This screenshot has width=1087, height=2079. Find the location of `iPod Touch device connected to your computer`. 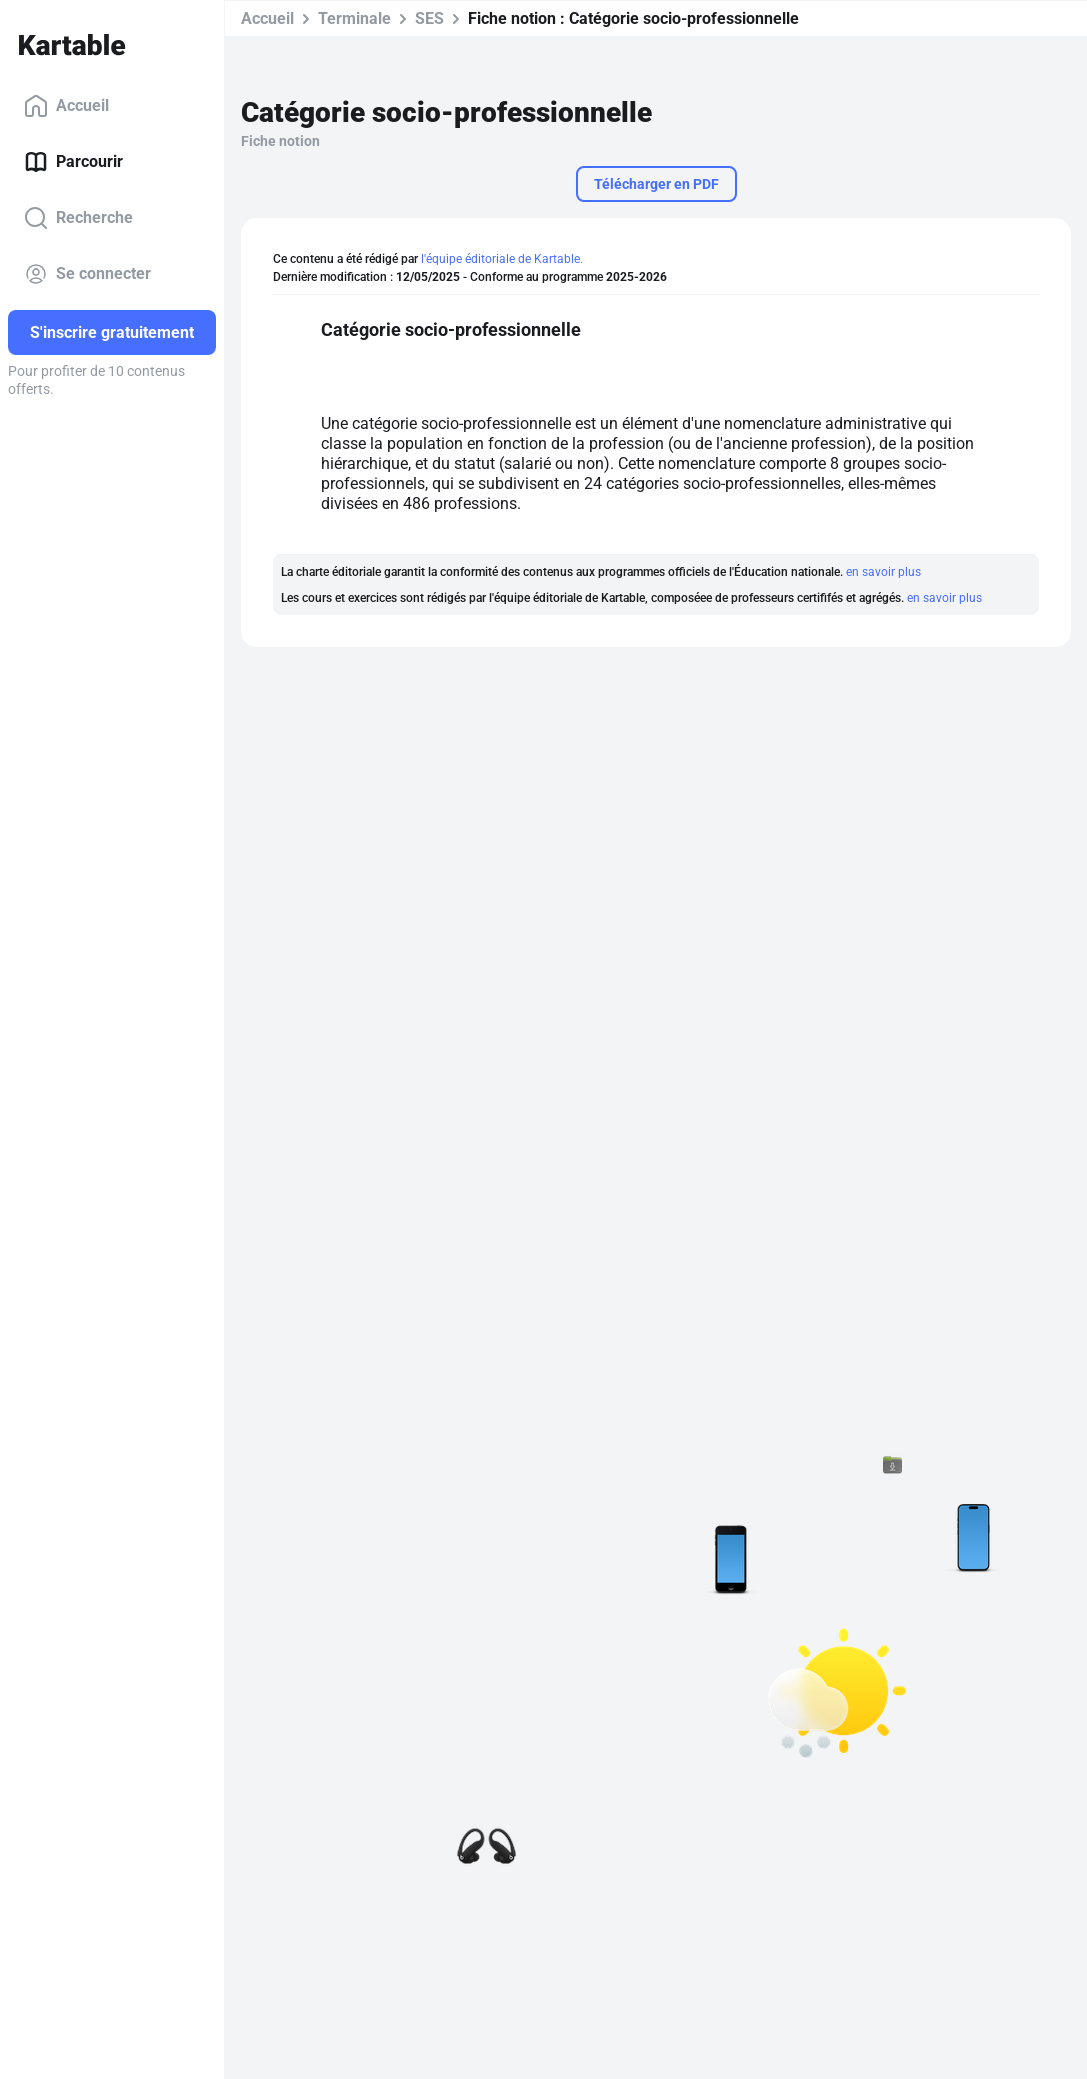

iPod Touch device connected to your computer is located at coordinates (731, 1560).